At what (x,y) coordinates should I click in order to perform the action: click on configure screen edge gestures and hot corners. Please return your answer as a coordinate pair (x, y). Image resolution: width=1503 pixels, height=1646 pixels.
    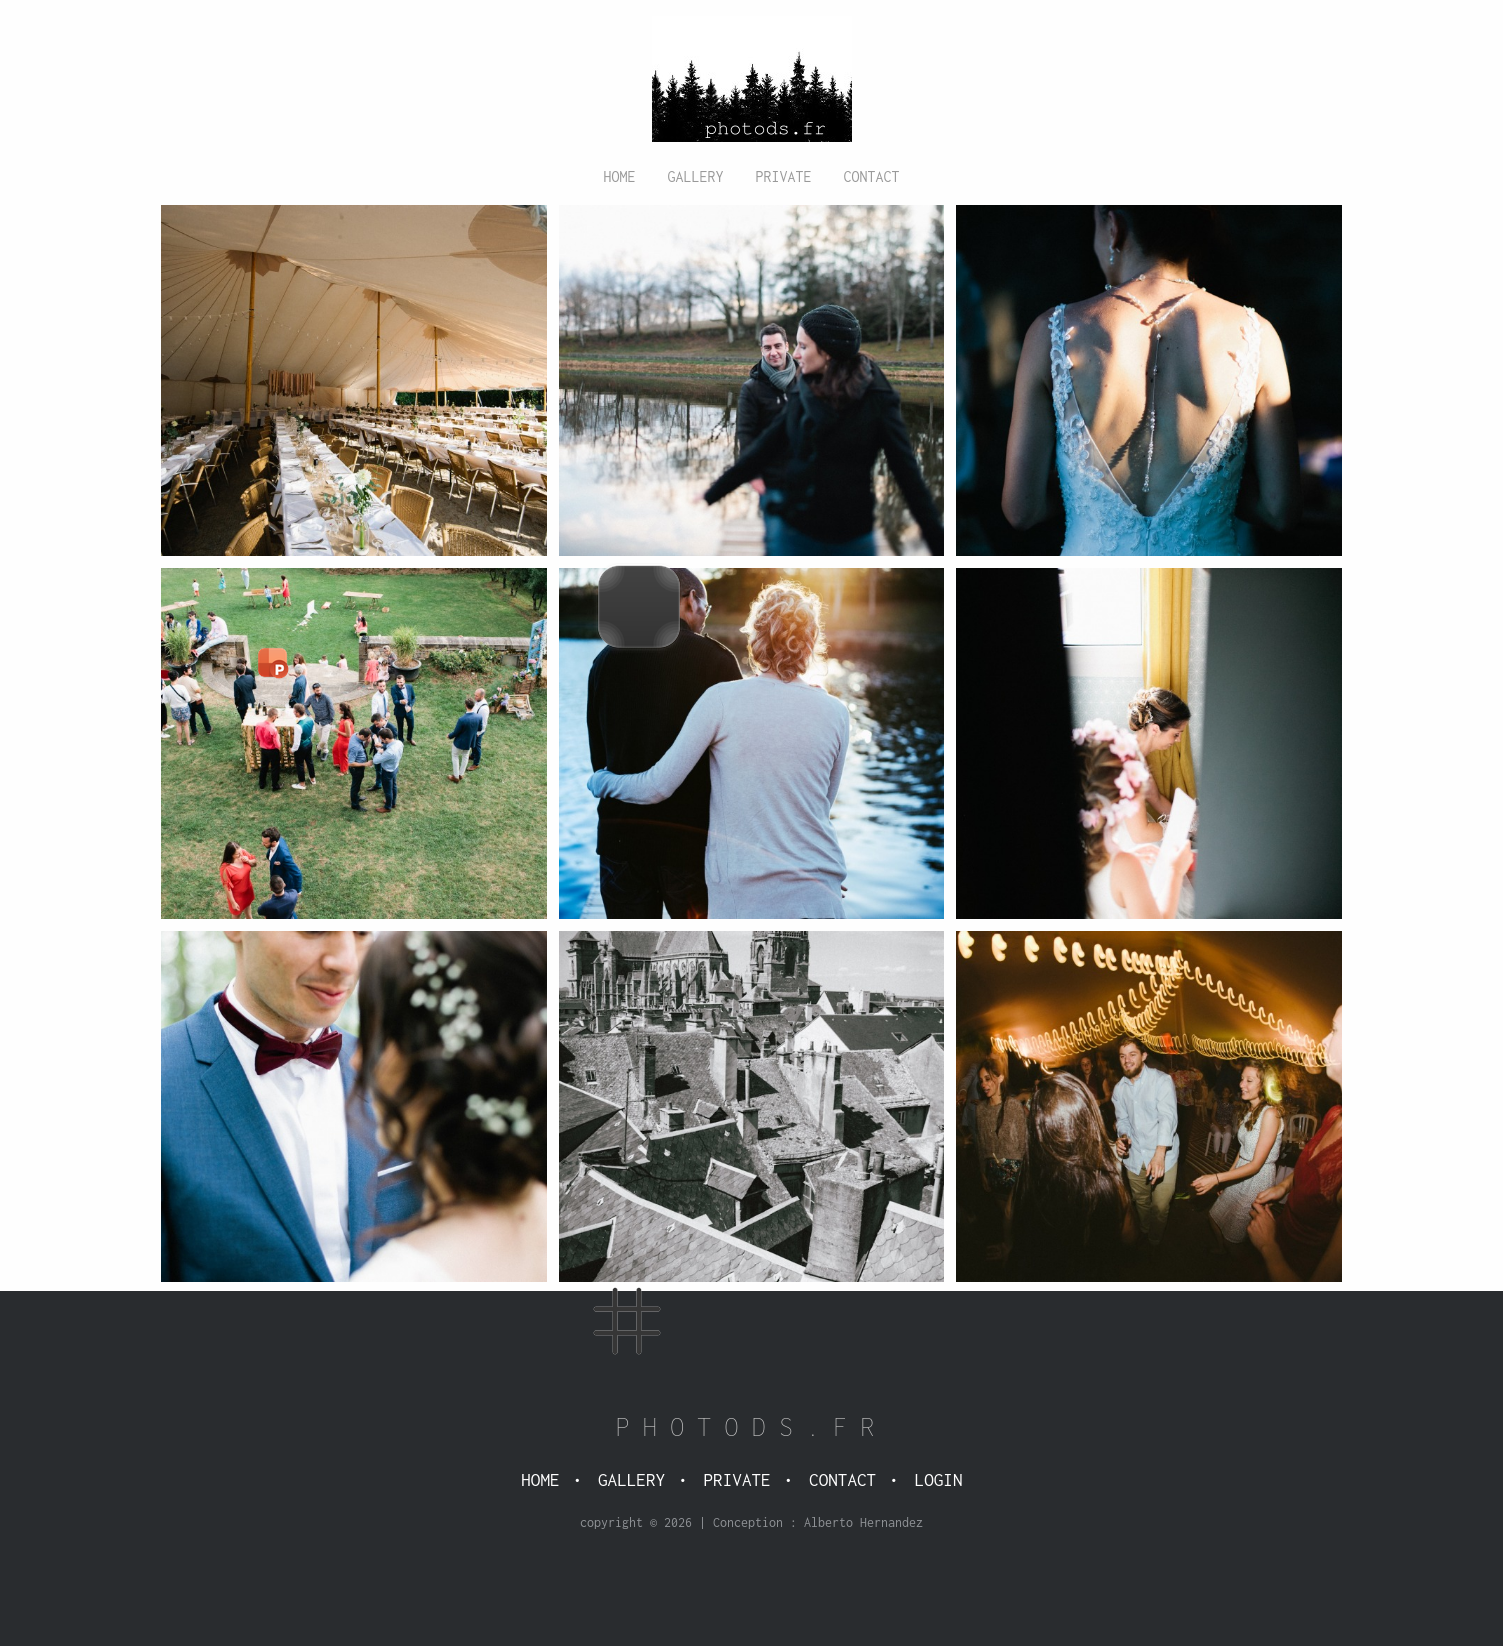
    Looking at the image, I should click on (639, 608).